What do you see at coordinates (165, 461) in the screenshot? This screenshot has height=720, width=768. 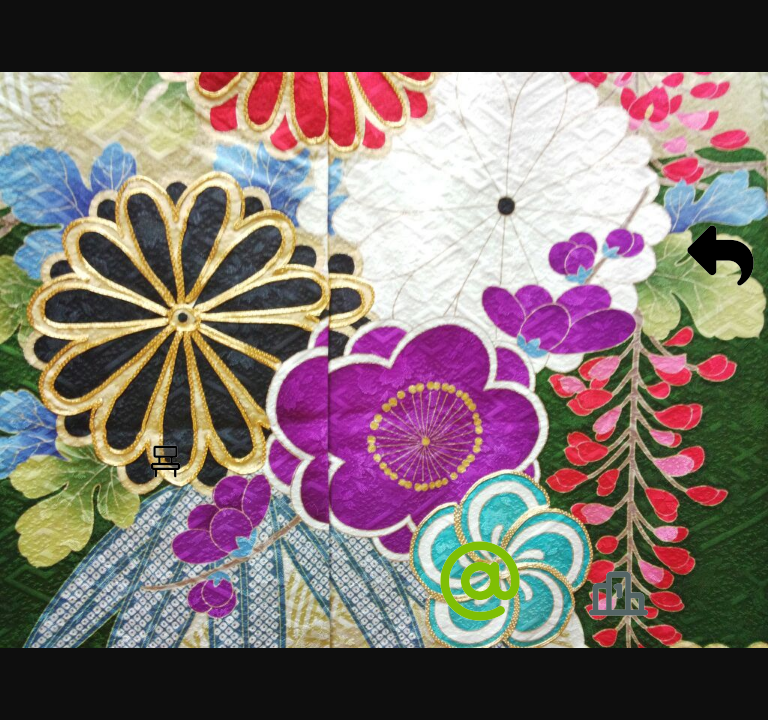 I see `browse furniture or seating options` at bounding box center [165, 461].